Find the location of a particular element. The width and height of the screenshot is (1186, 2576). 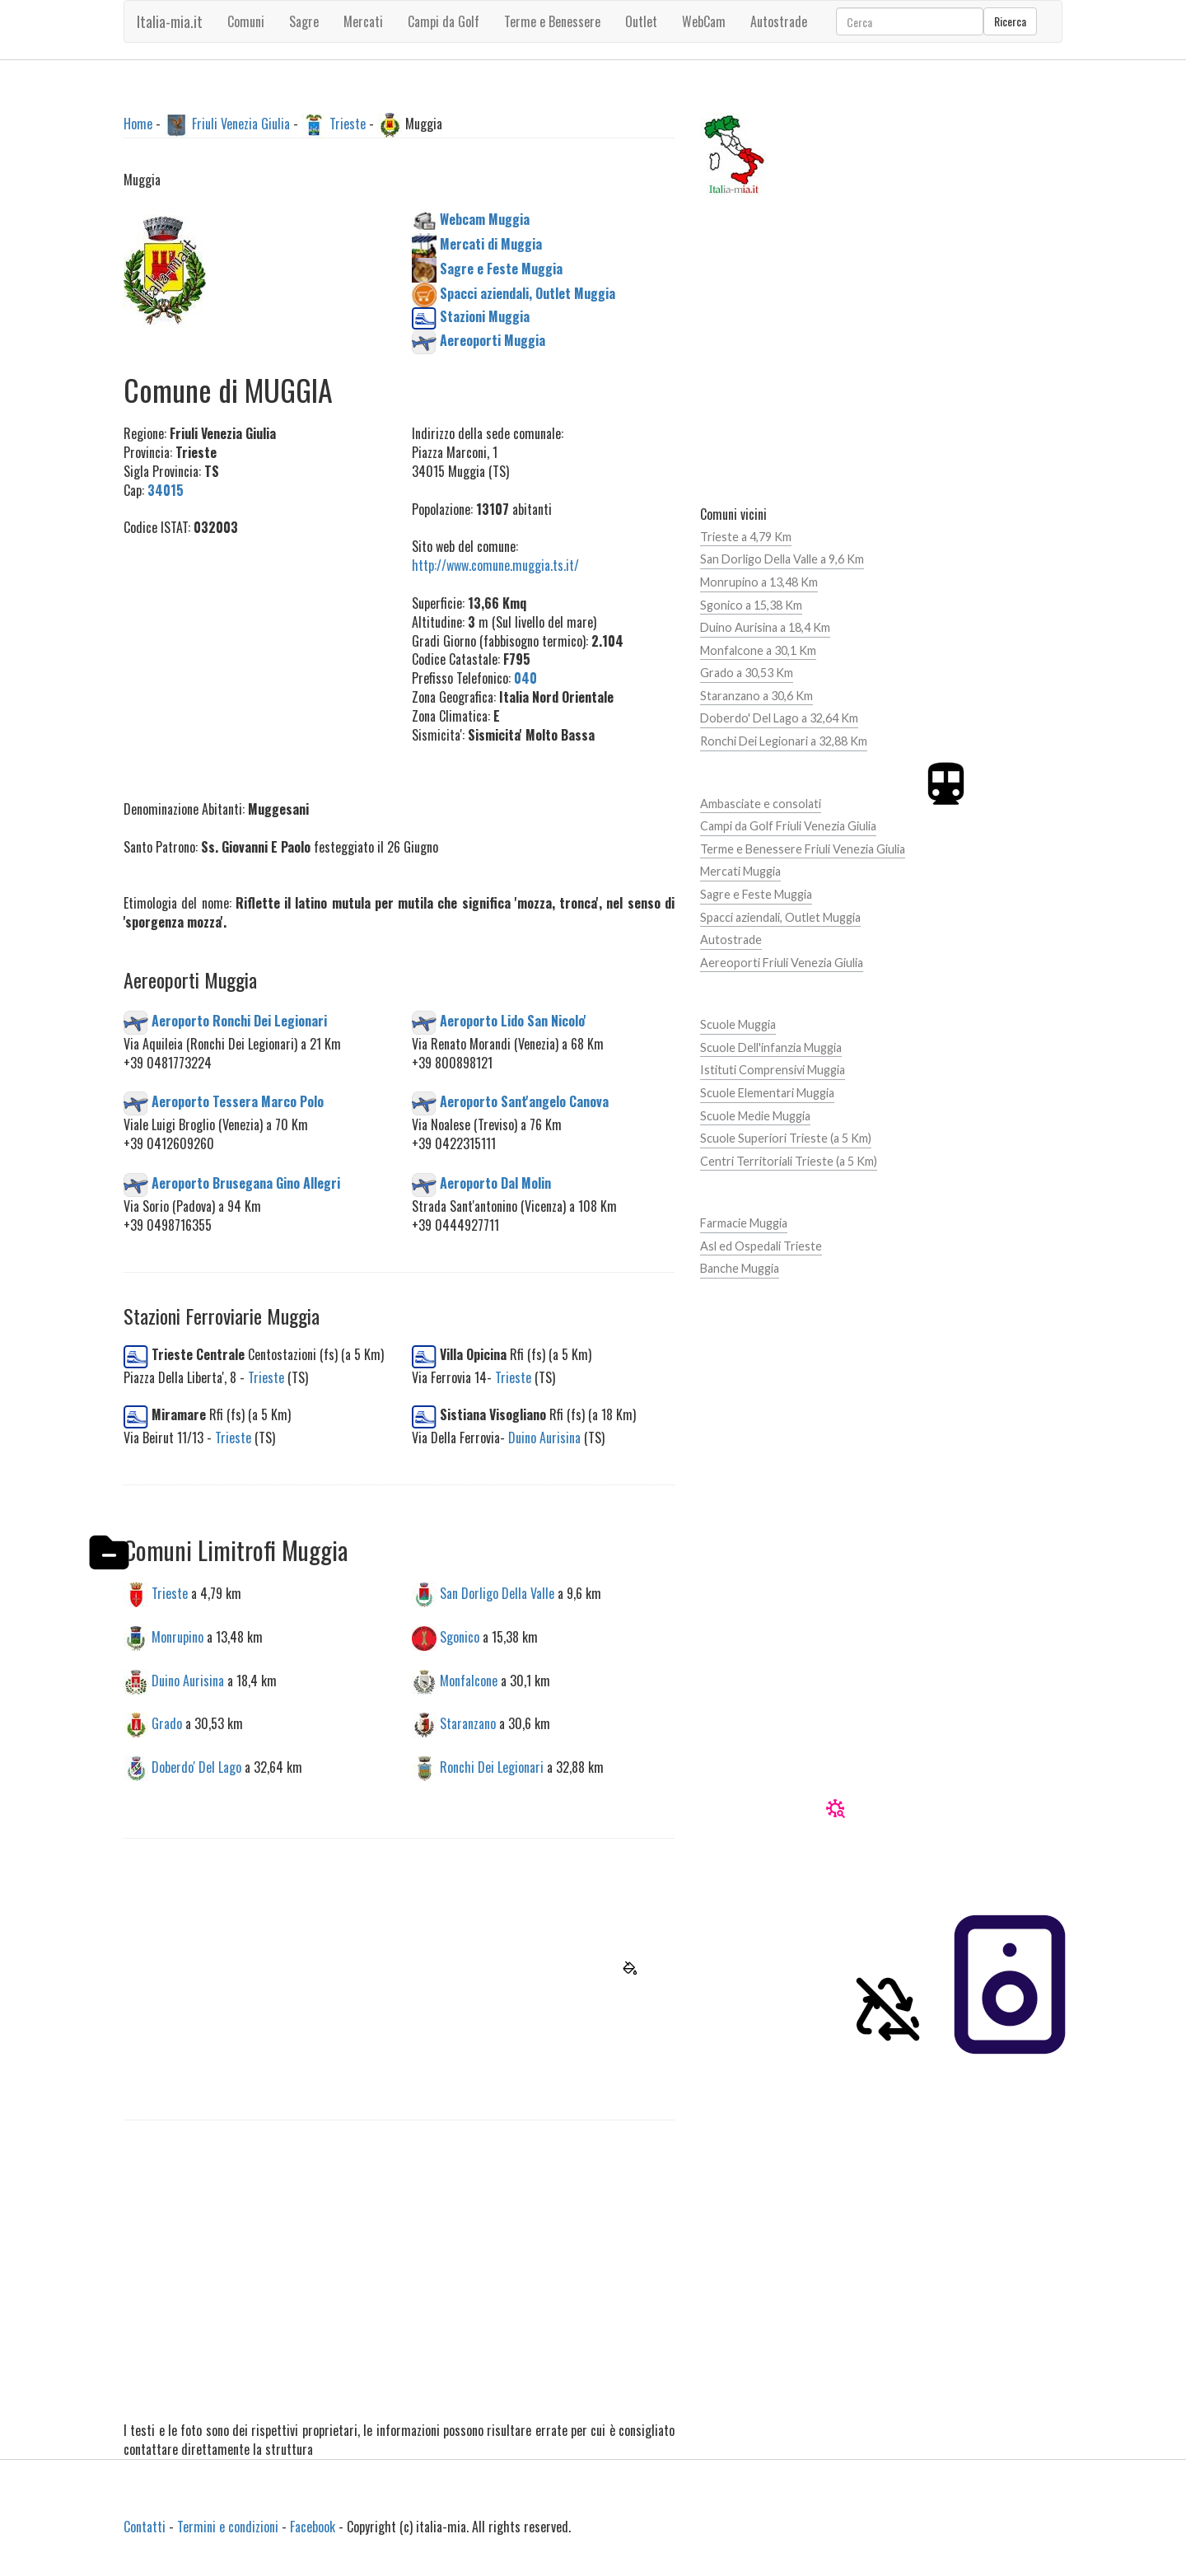

fill an area with color is located at coordinates (630, 1968).